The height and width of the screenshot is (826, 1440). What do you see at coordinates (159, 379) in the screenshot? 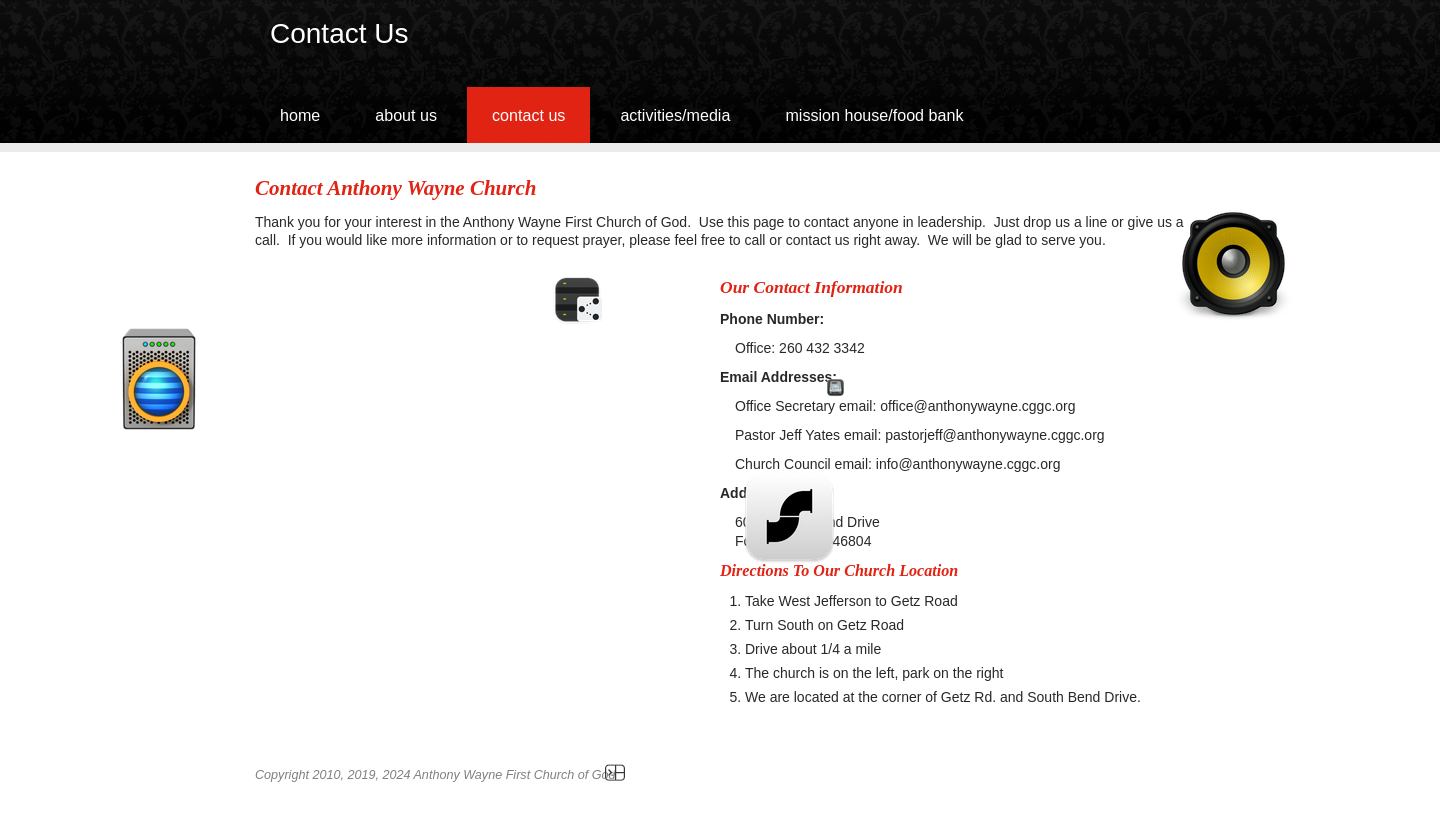
I see `access RAID 0 storage configuration` at bounding box center [159, 379].